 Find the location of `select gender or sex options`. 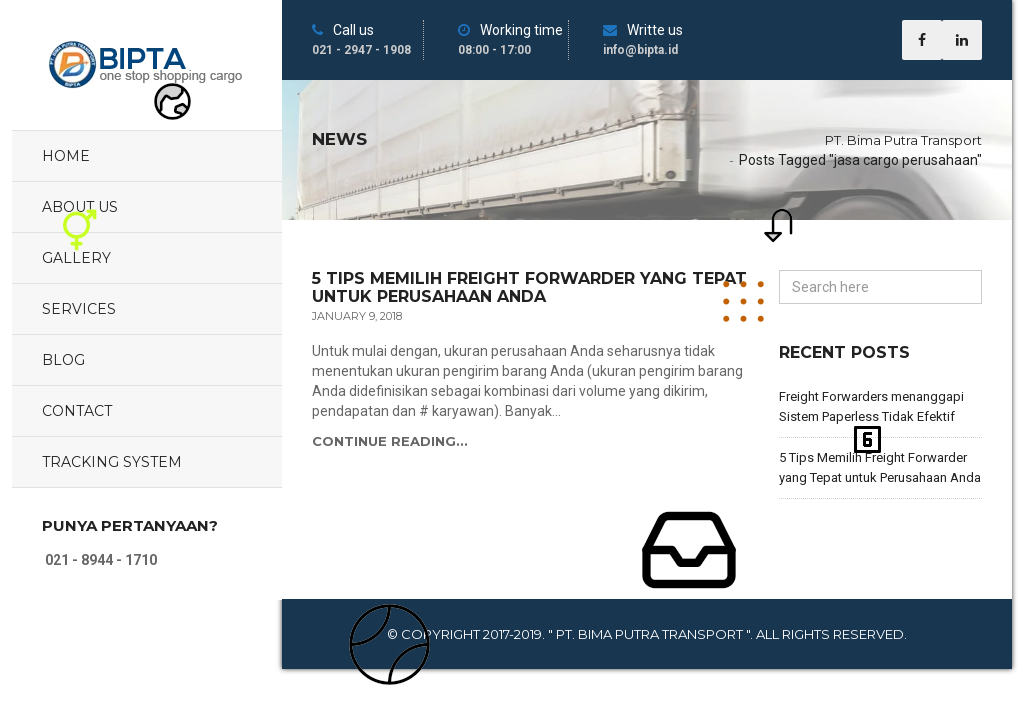

select gender or sex options is located at coordinates (80, 230).